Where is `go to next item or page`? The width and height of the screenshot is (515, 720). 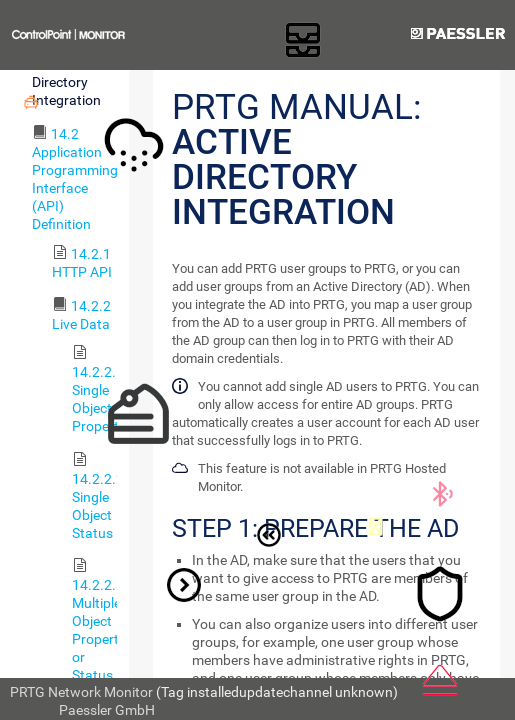
go to next item or page is located at coordinates (184, 585).